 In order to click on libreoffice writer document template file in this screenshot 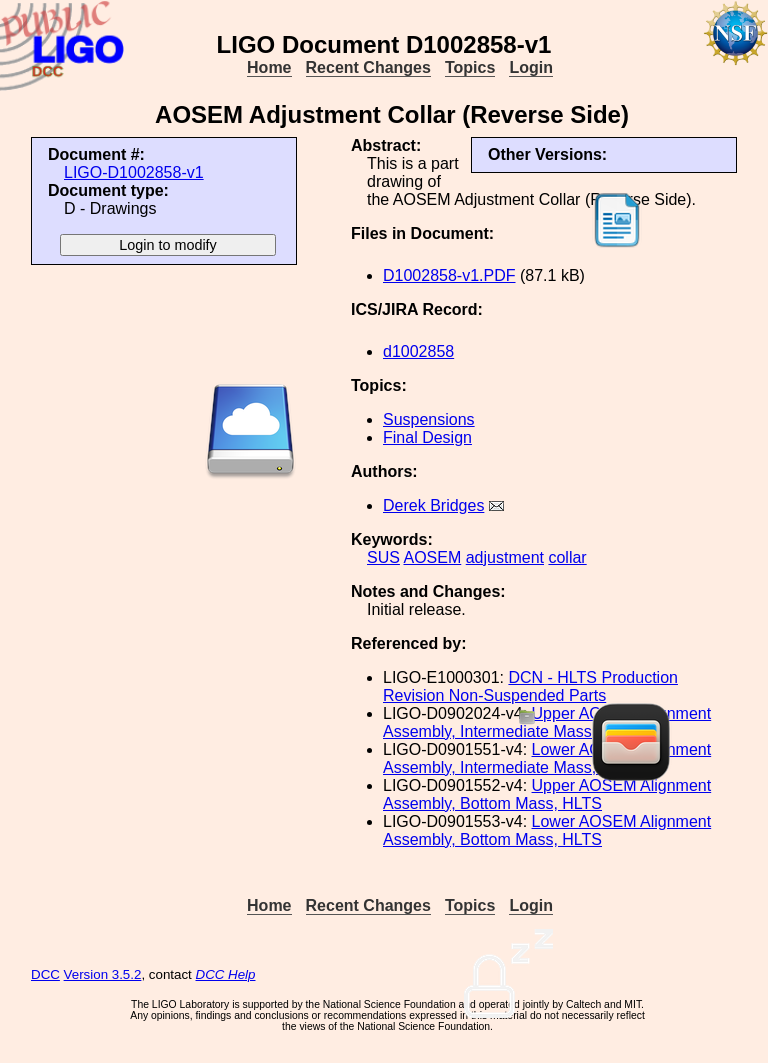, I will do `click(617, 220)`.